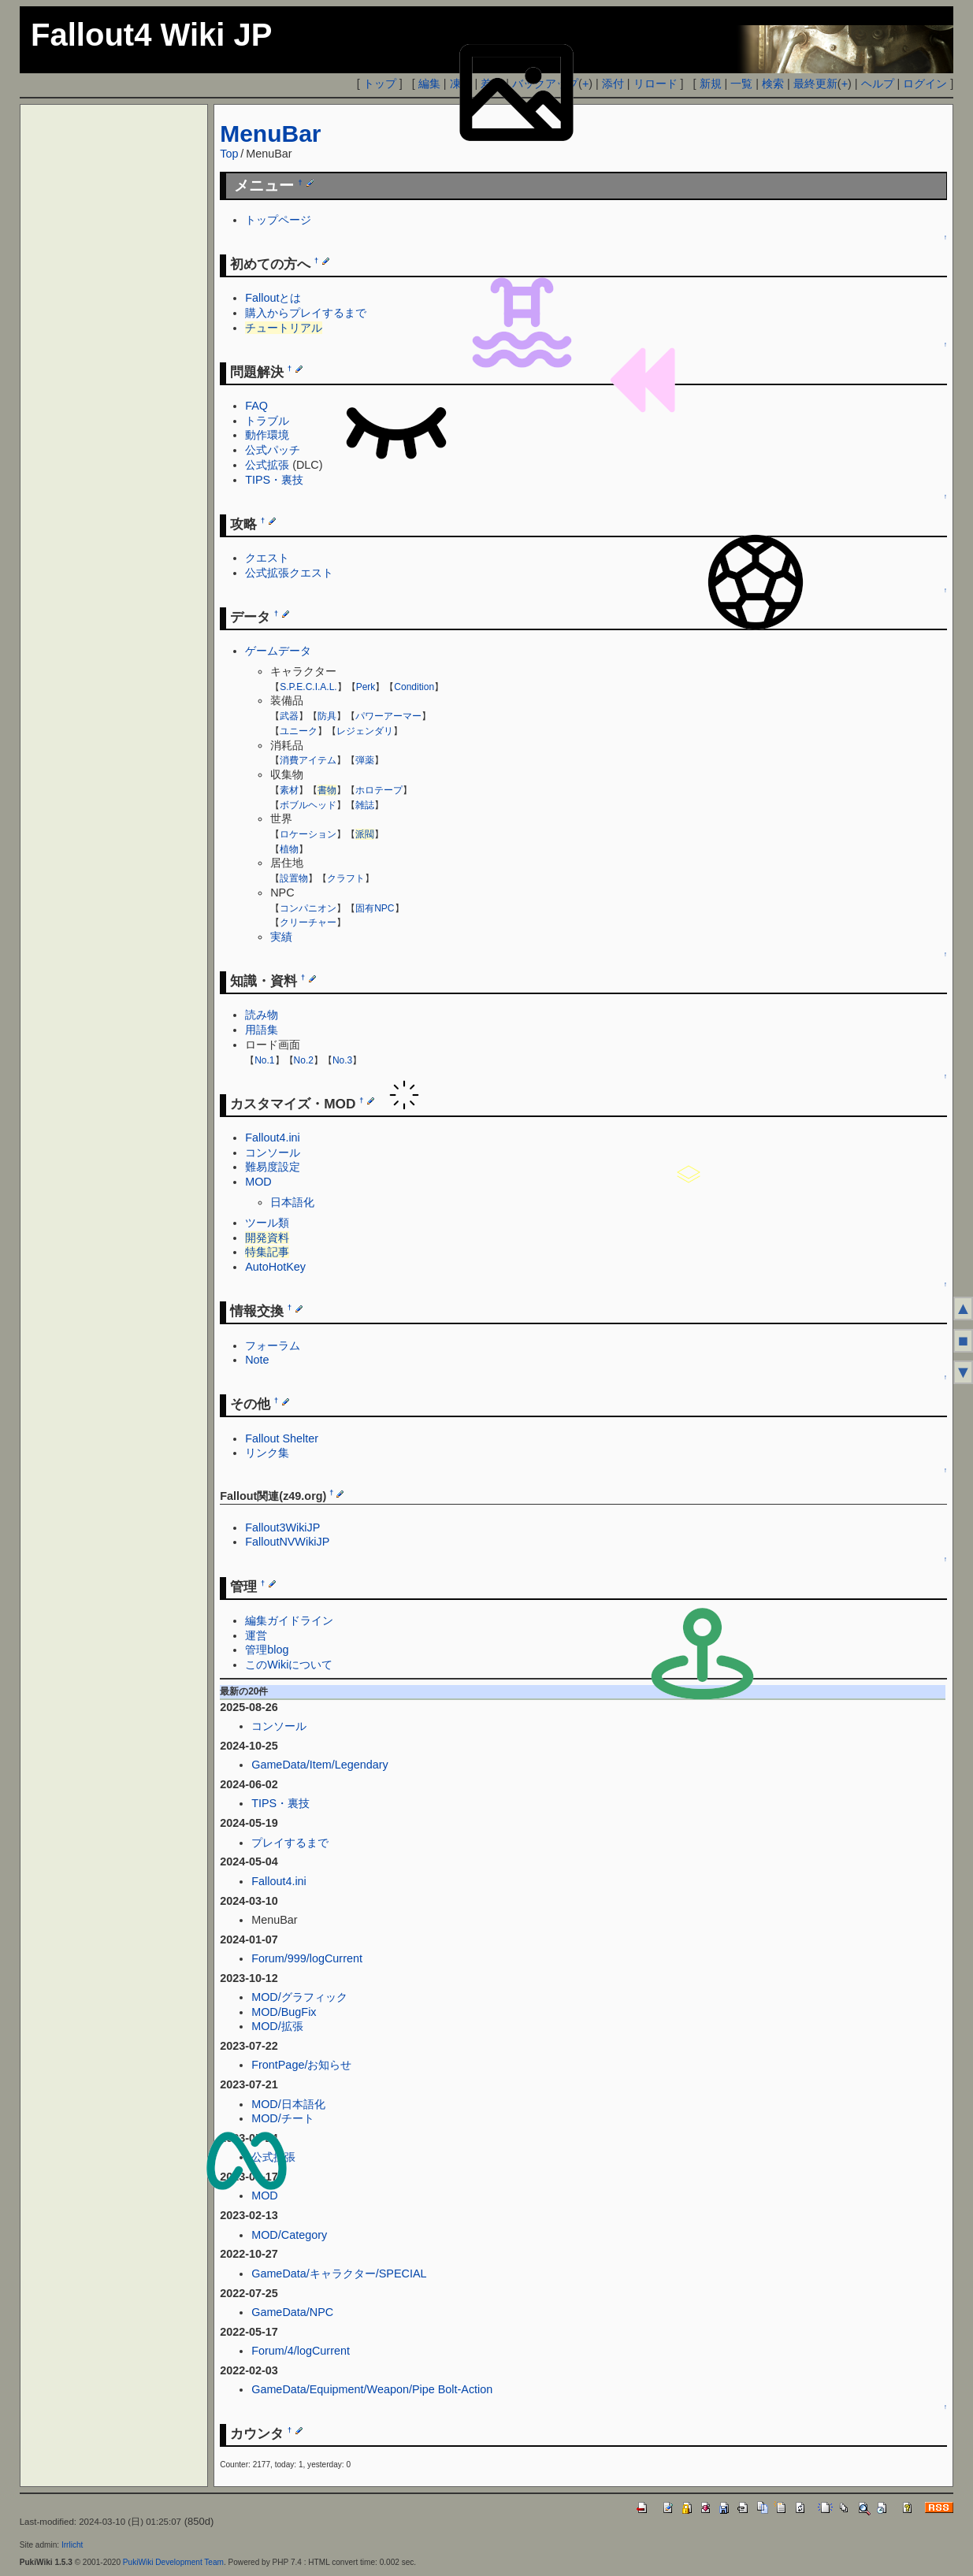 The image size is (973, 2576). Describe the element at coordinates (645, 380) in the screenshot. I see `skip to previous track or beginning` at that location.